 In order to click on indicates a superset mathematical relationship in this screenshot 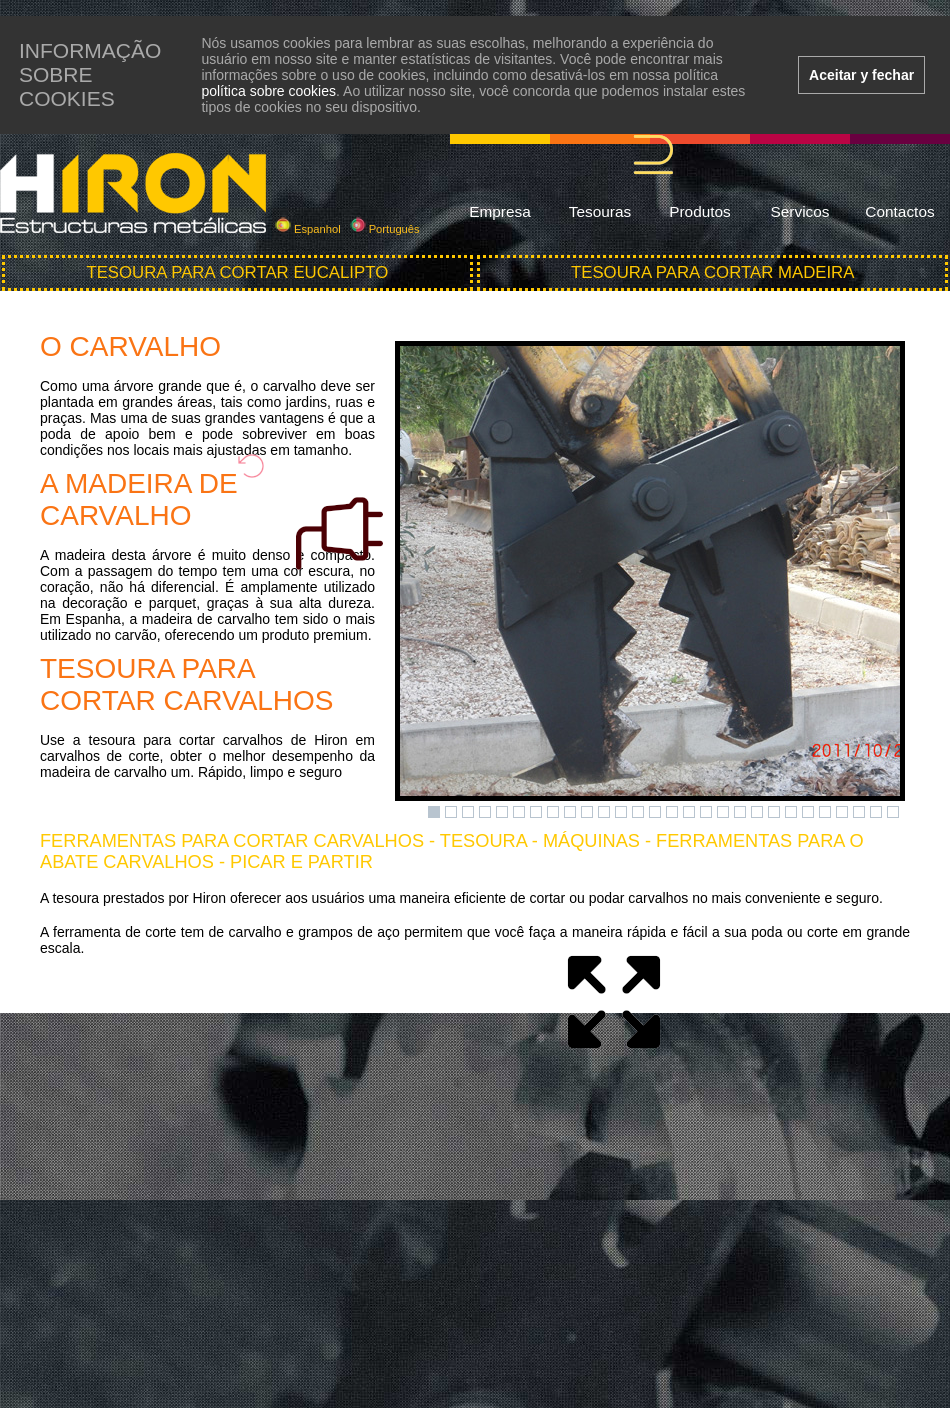, I will do `click(652, 155)`.